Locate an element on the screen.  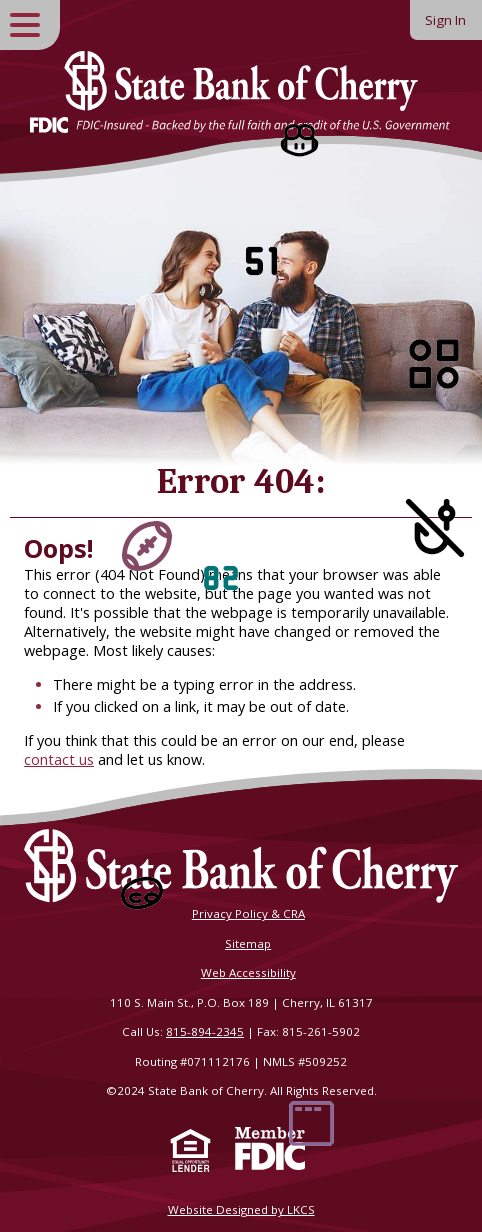
access github copilot AI coding assistant is located at coordinates (299, 139).